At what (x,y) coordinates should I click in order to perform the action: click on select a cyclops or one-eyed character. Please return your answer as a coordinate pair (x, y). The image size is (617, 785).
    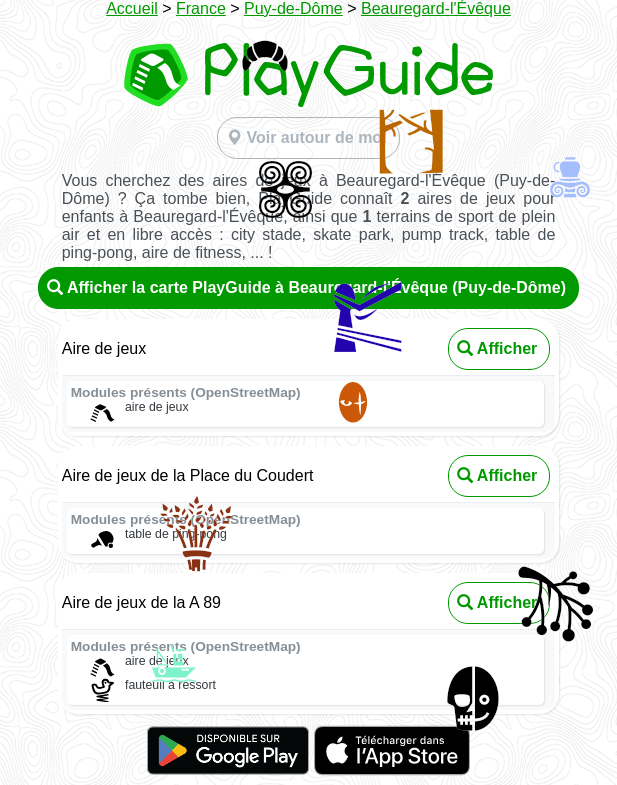
    Looking at the image, I should click on (353, 402).